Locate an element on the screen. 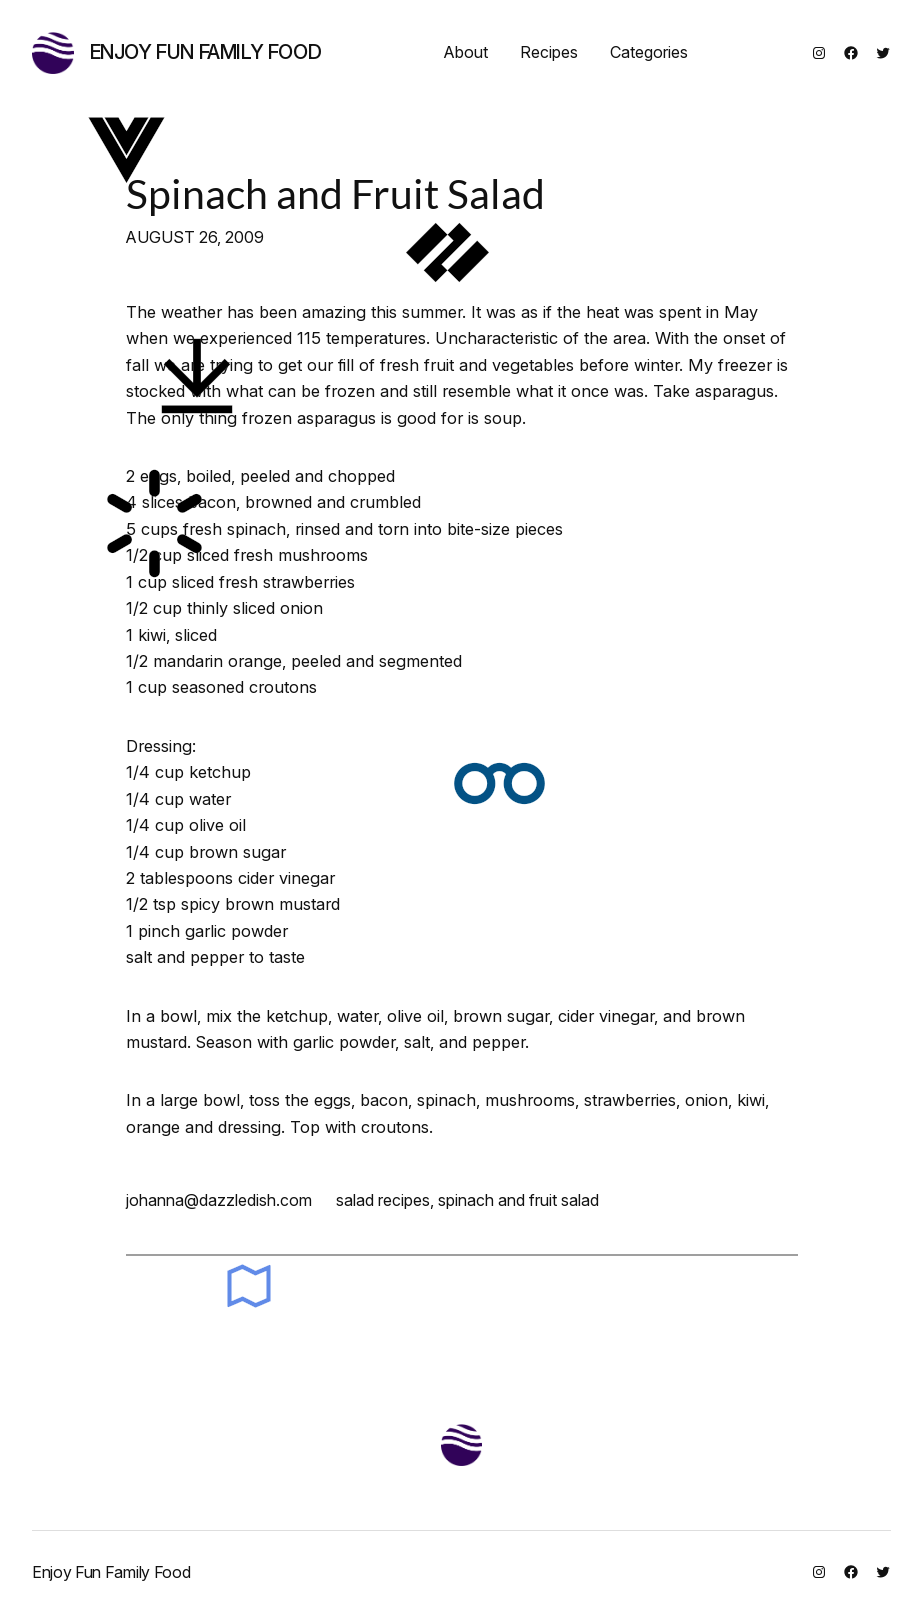  download a file or document is located at coordinates (197, 378).